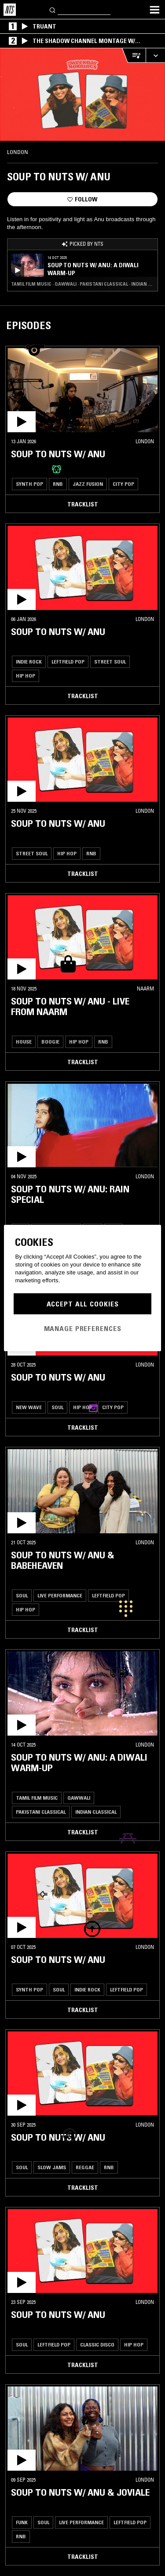 This screenshot has height=2576, width=165. What do you see at coordinates (92, 1929) in the screenshot?
I see `upload a file or document` at bounding box center [92, 1929].